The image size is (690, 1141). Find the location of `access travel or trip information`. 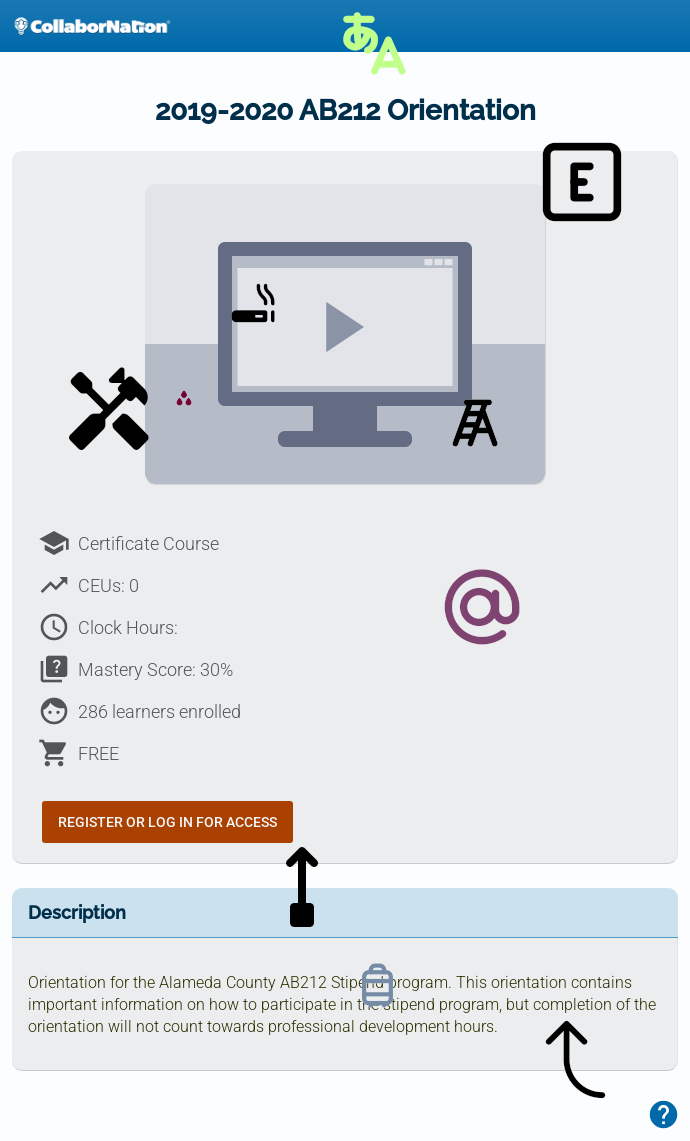

access travel or trip information is located at coordinates (377, 985).